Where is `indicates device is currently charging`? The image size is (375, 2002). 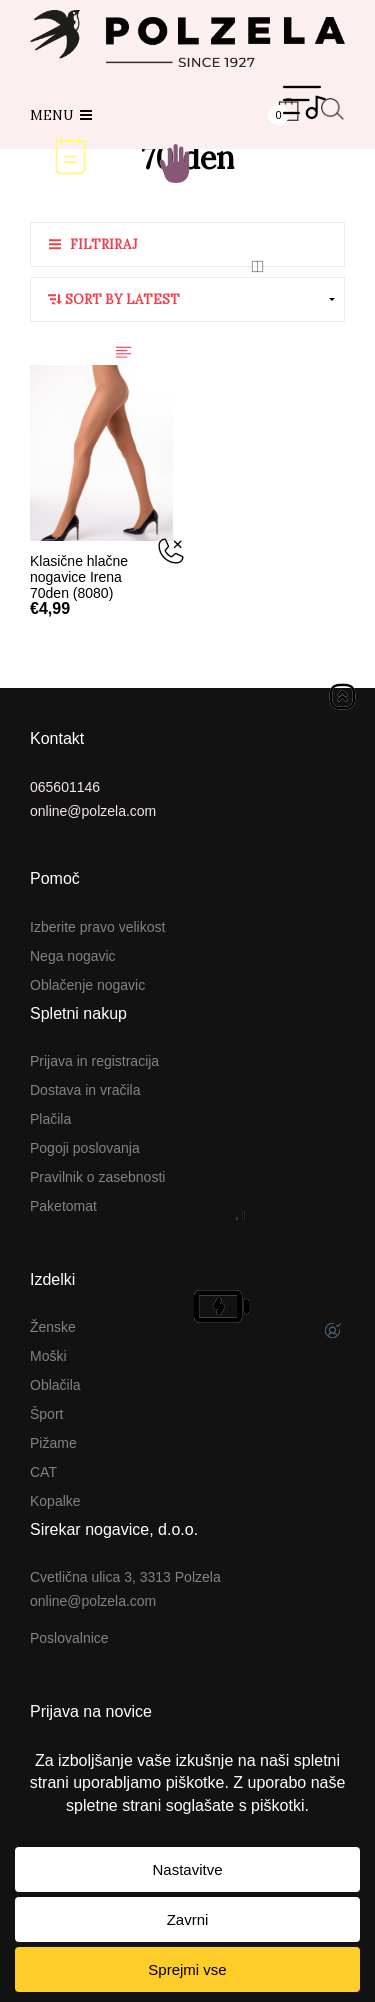
indicates device is currently charging is located at coordinates (221, 1306).